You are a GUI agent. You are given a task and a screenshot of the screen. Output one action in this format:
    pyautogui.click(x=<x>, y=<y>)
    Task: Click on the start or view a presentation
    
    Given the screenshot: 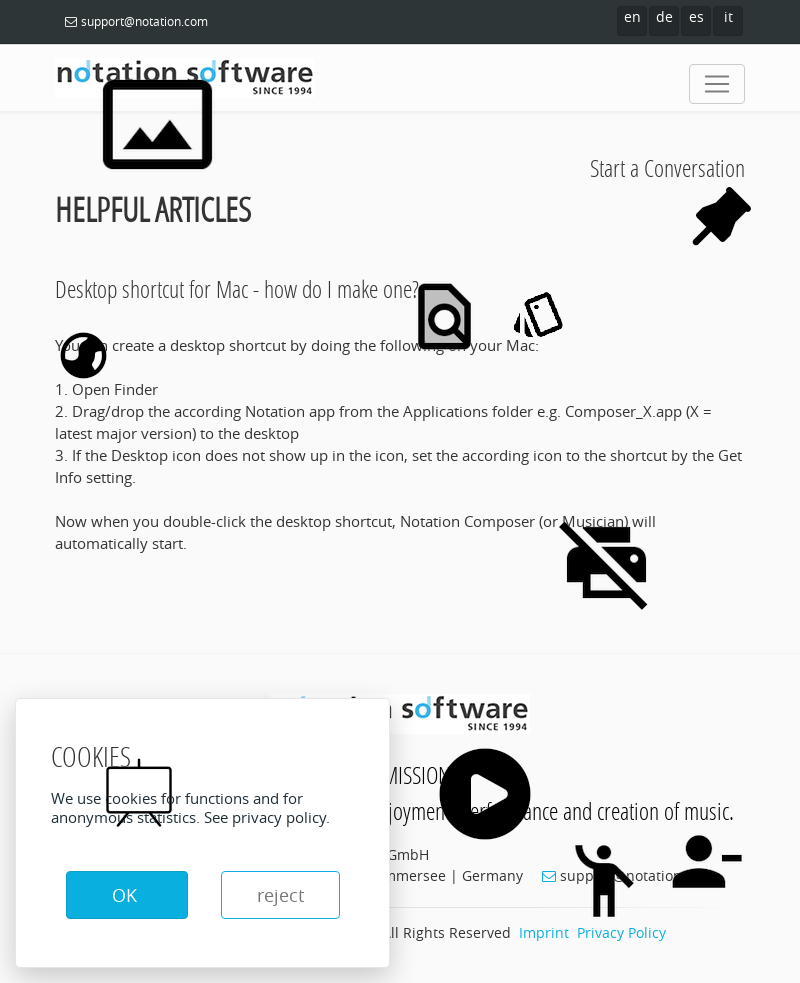 What is the action you would take?
    pyautogui.click(x=139, y=794)
    